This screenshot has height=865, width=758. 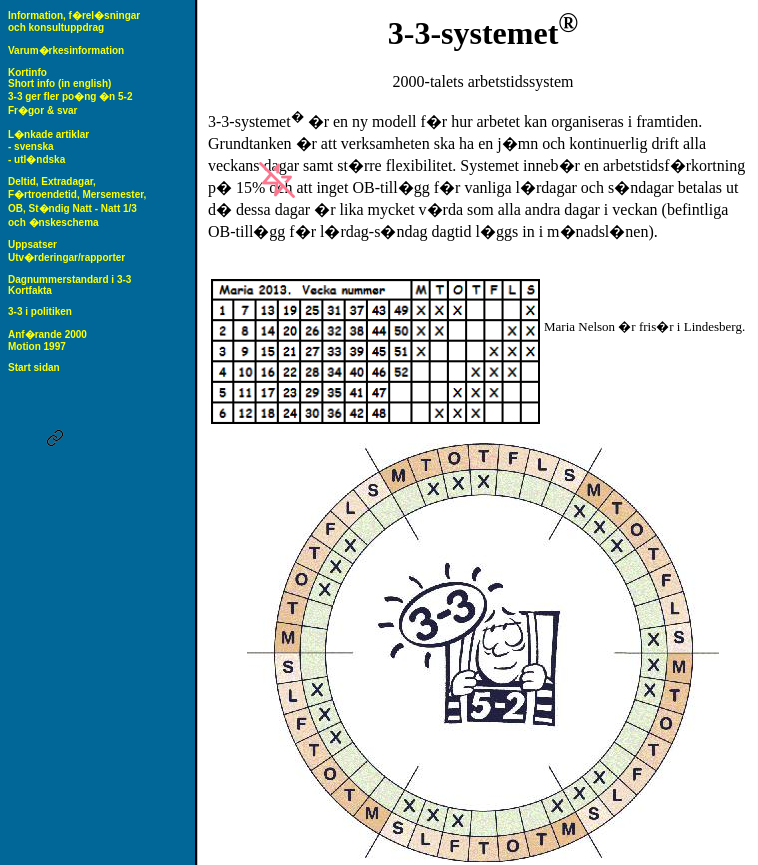 I want to click on copy or share a link, so click(x=55, y=438).